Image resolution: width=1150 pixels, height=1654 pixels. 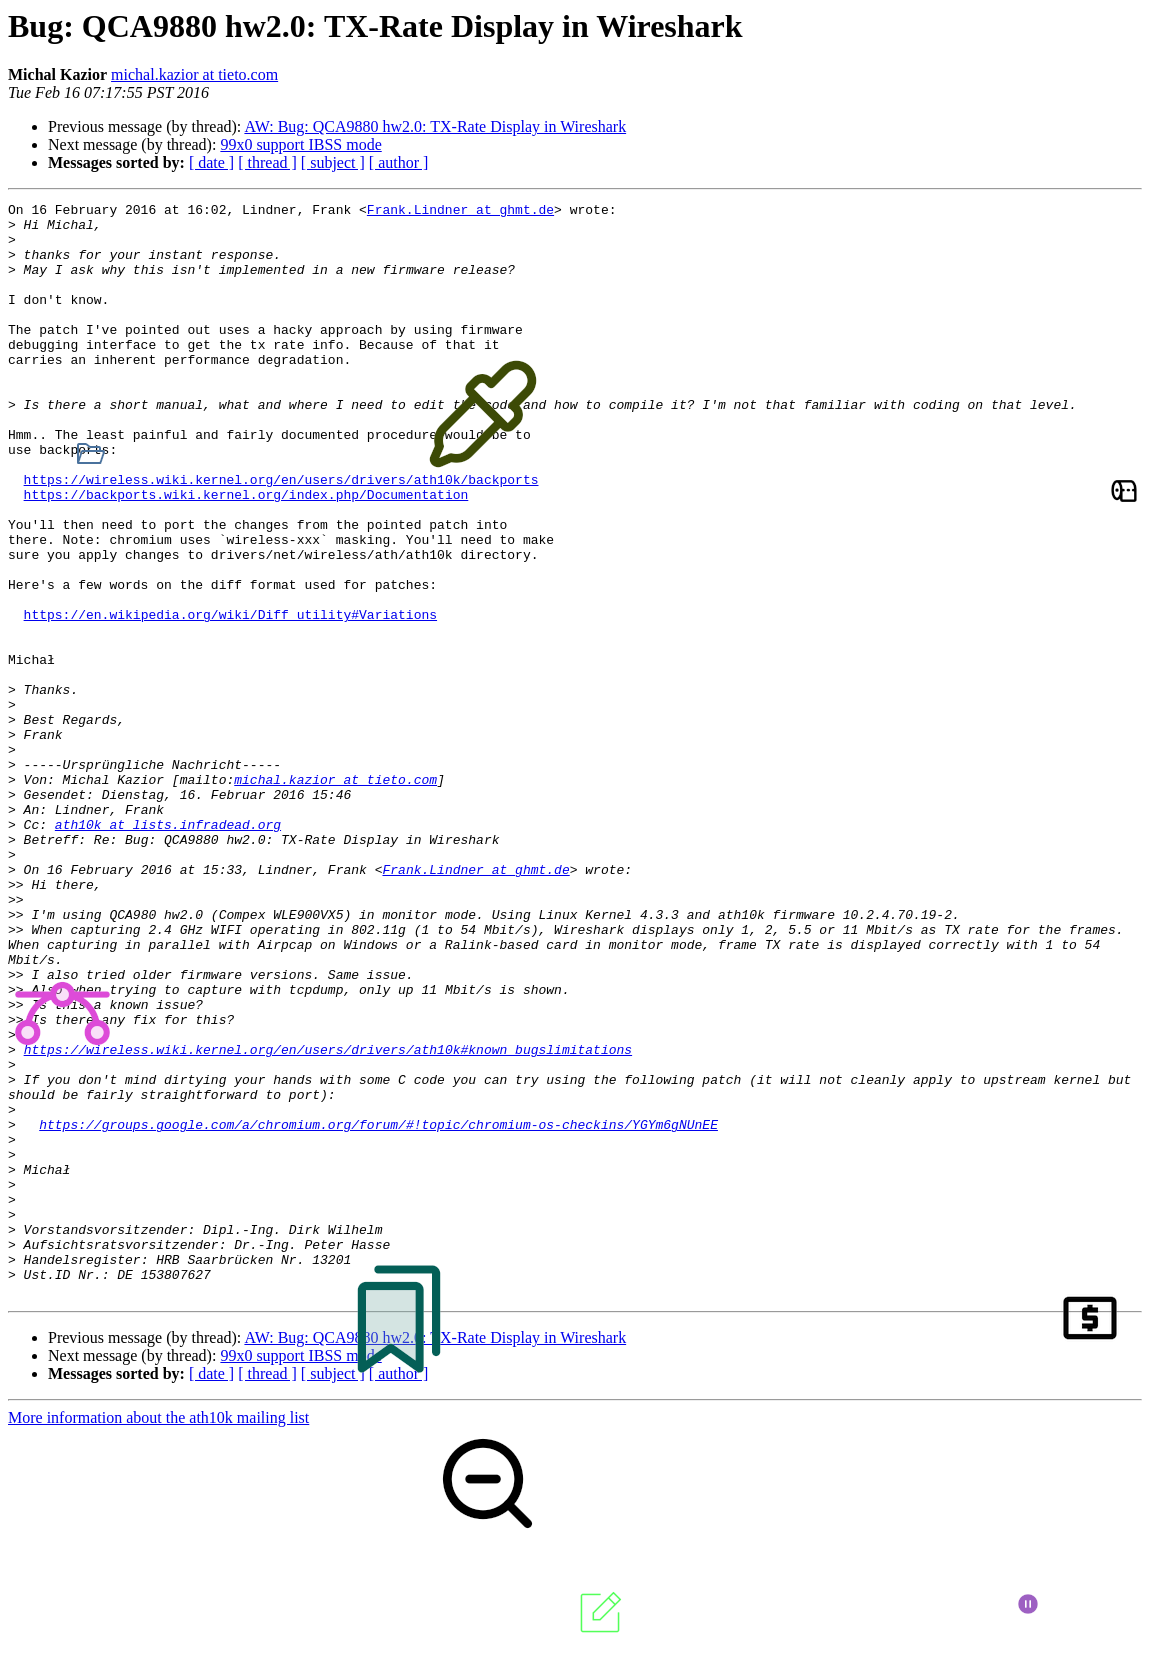 What do you see at coordinates (483, 414) in the screenshot?
I see `pick a color from the screen` at bounding box center [483, 414].